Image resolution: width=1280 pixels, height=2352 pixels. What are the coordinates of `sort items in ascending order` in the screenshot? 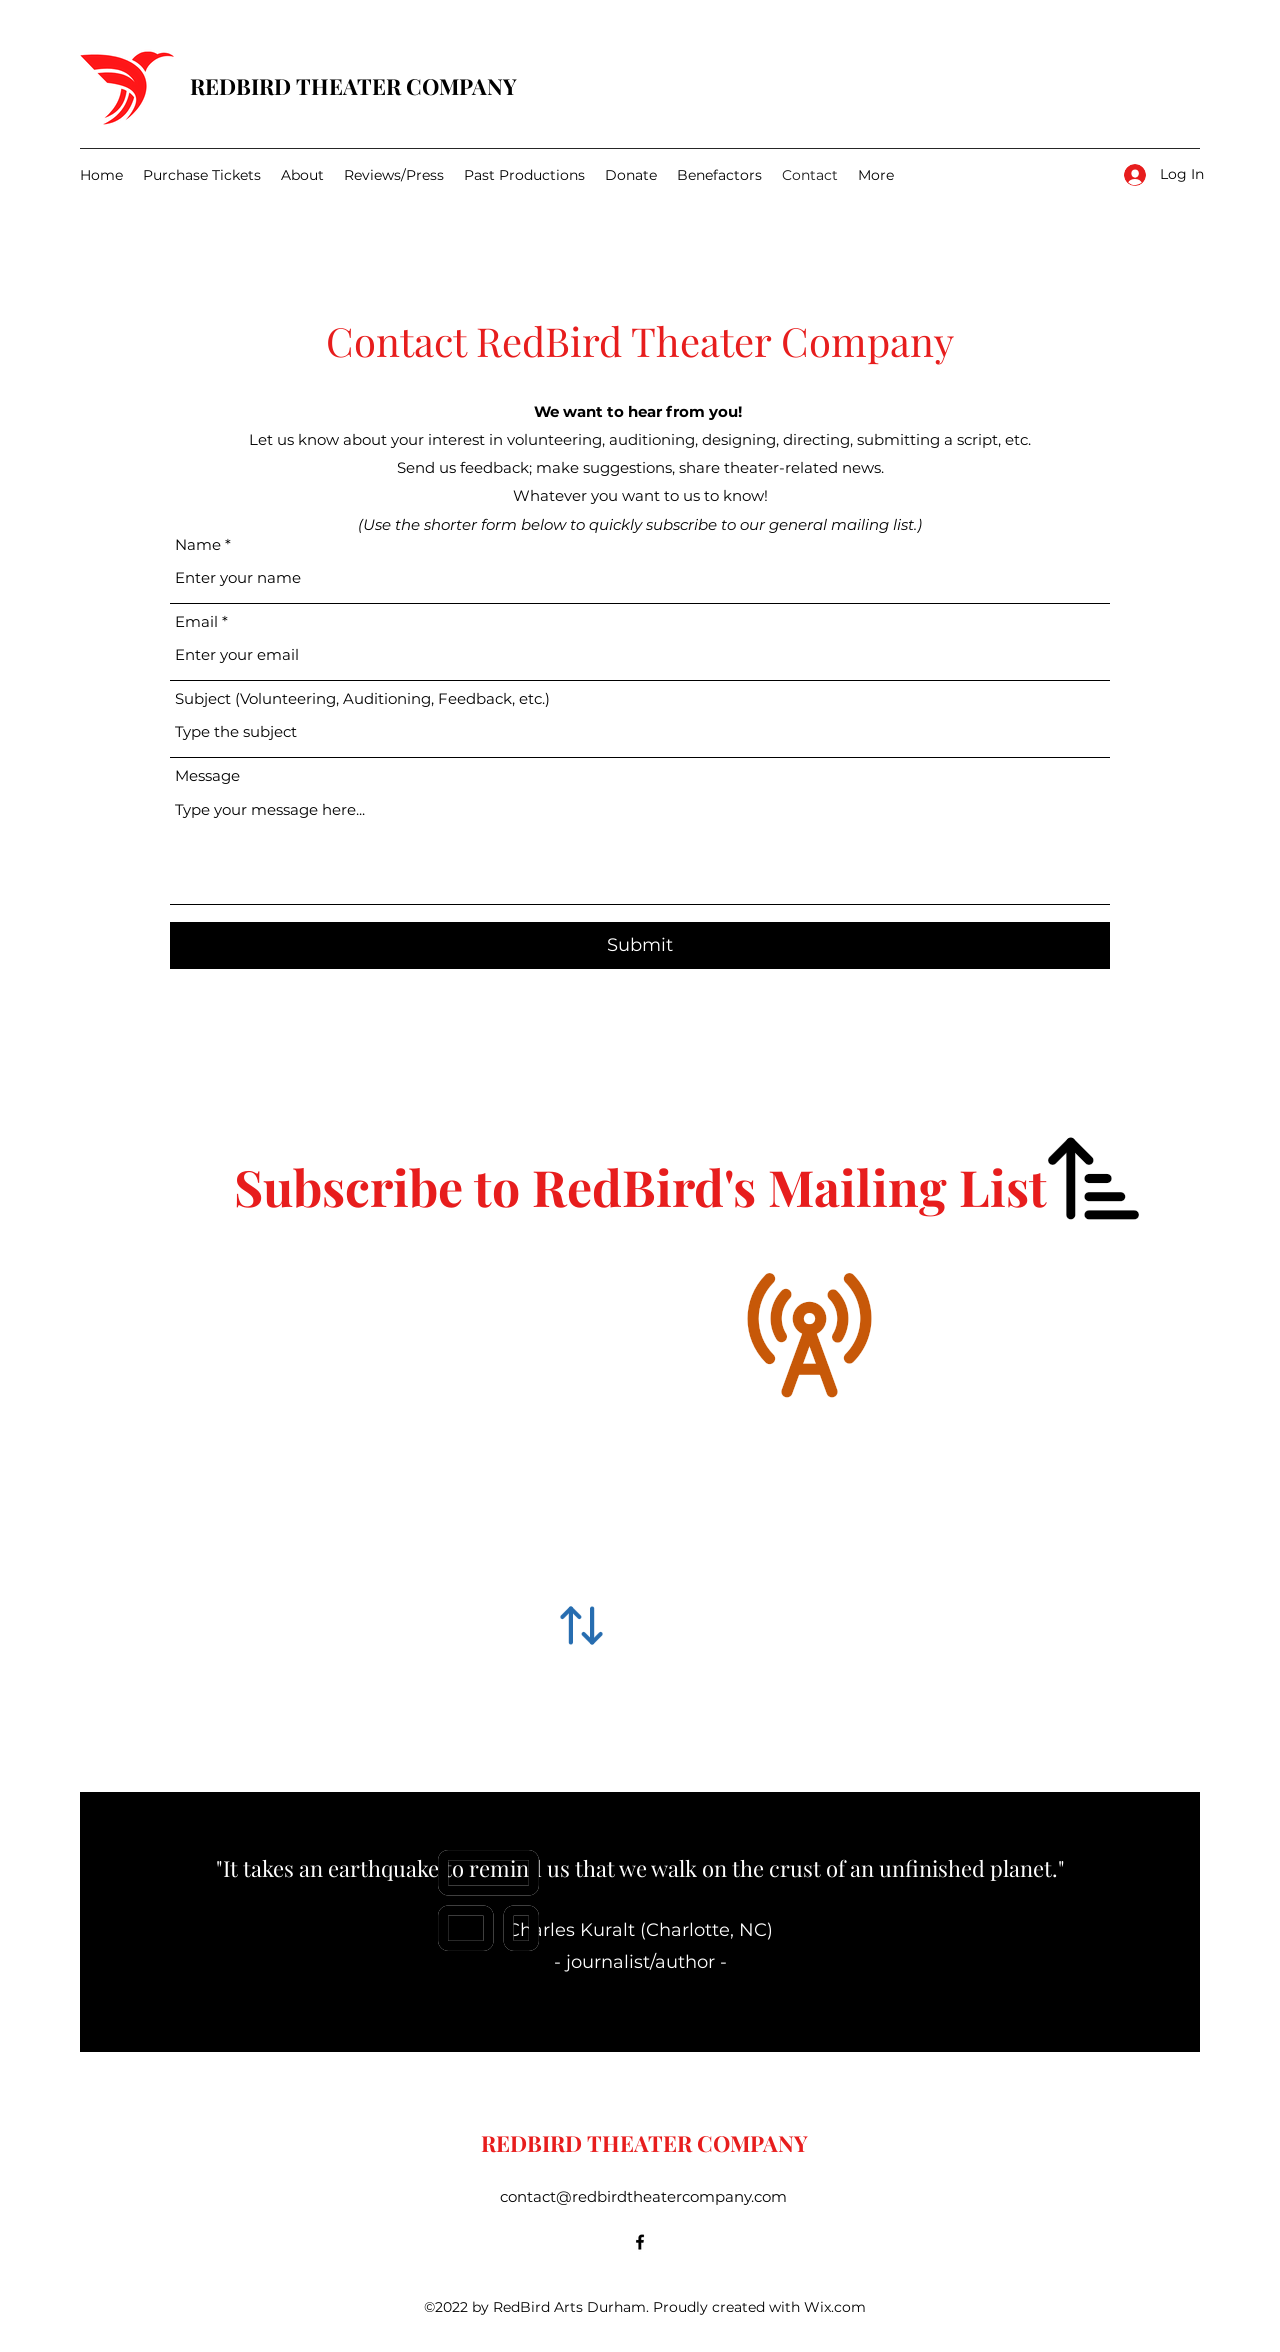 It's located at (1093, 1178).